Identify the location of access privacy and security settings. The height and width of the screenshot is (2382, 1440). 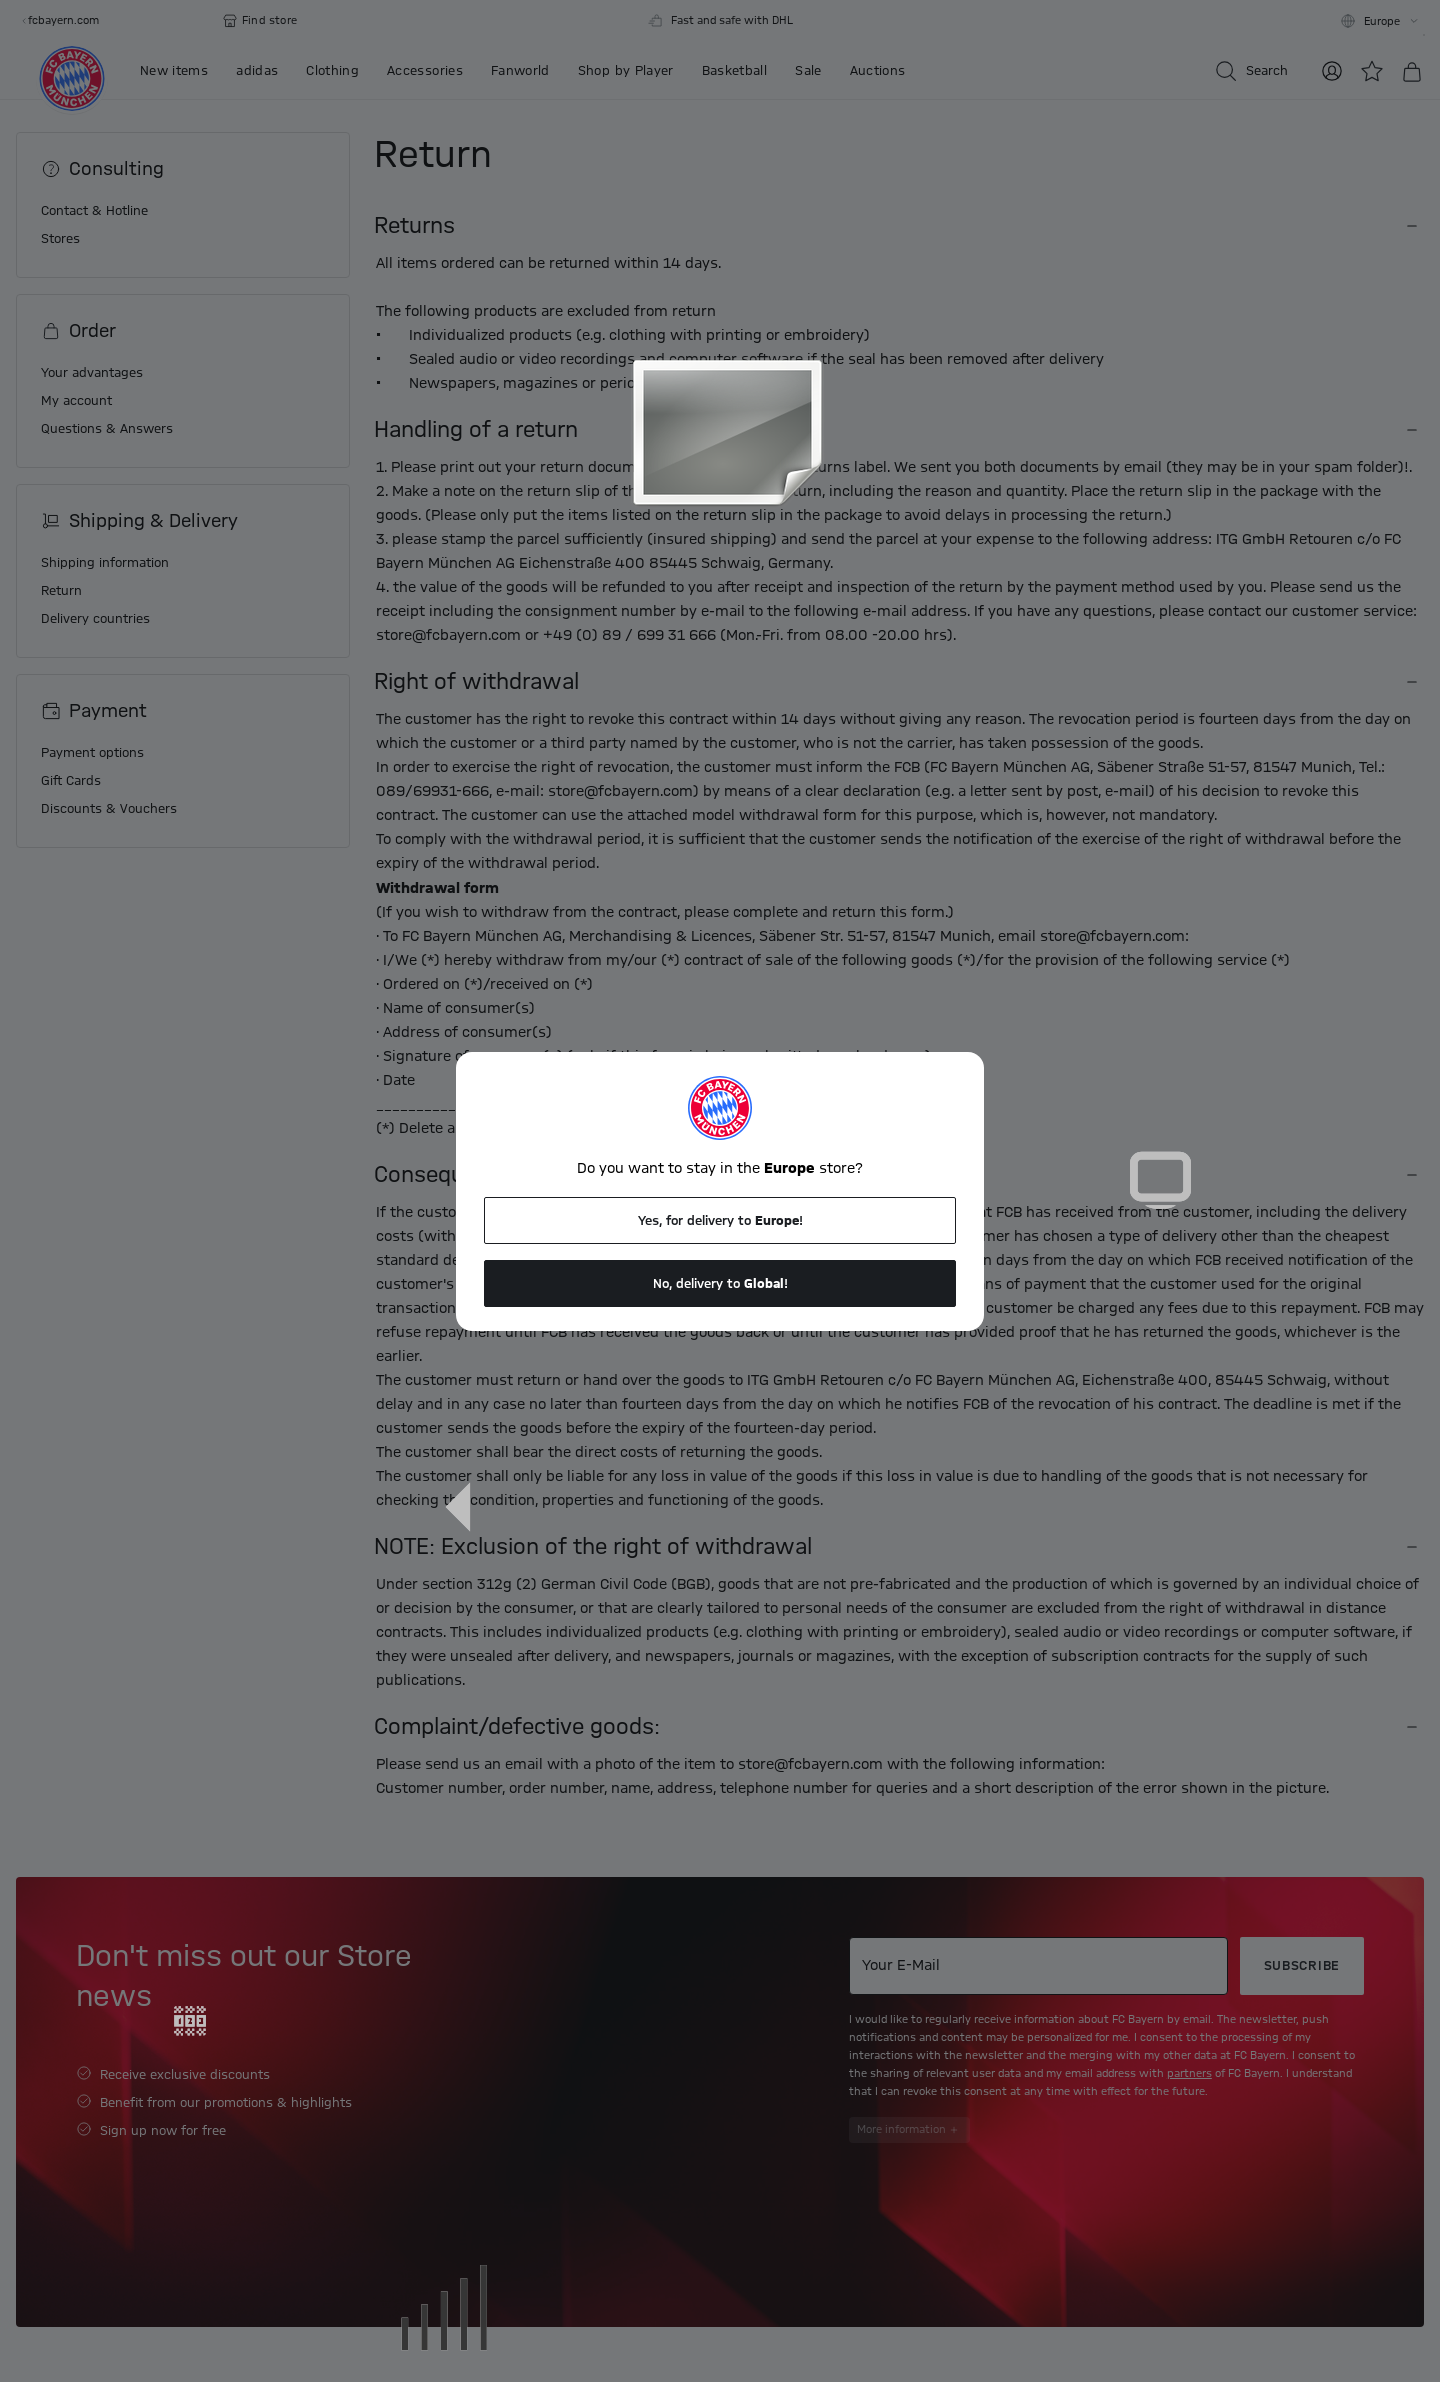
(190, 2022).